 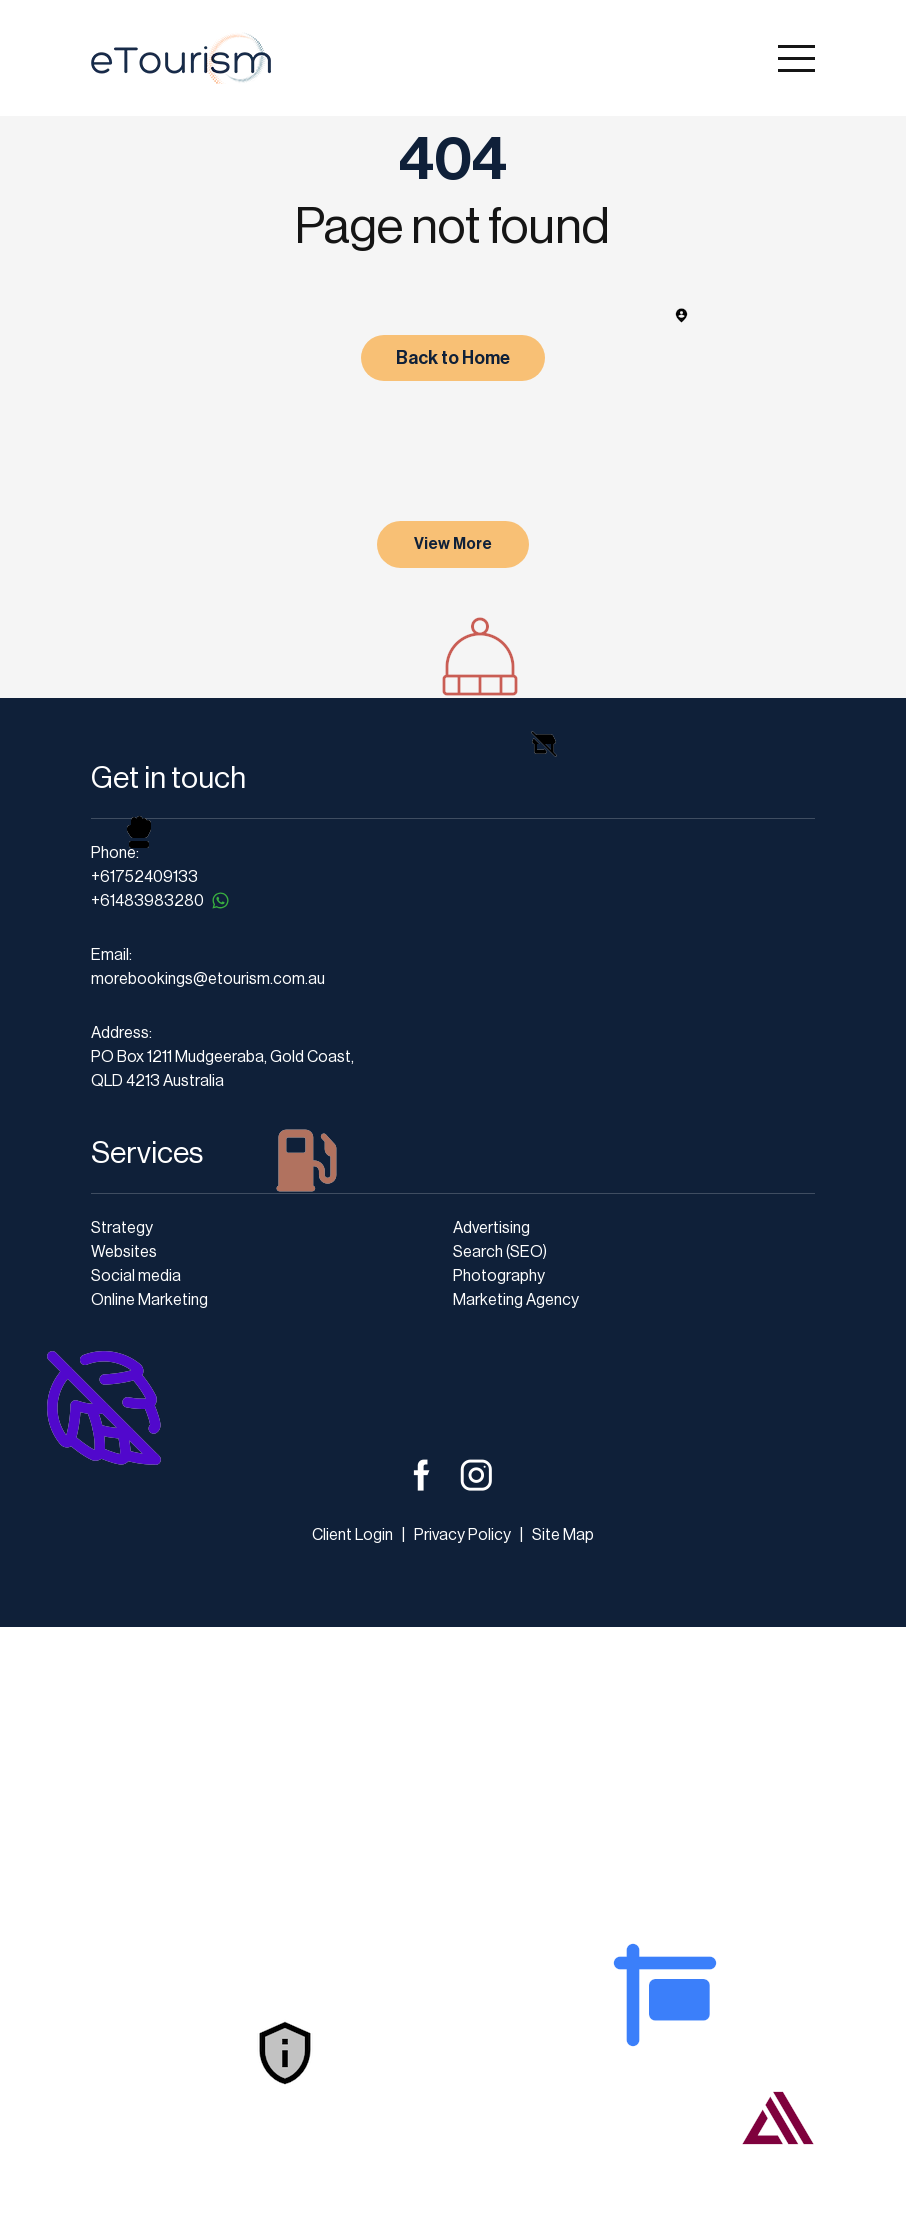 I want to click on select winter or cold weather clothing category, so click(x=480, y=661).